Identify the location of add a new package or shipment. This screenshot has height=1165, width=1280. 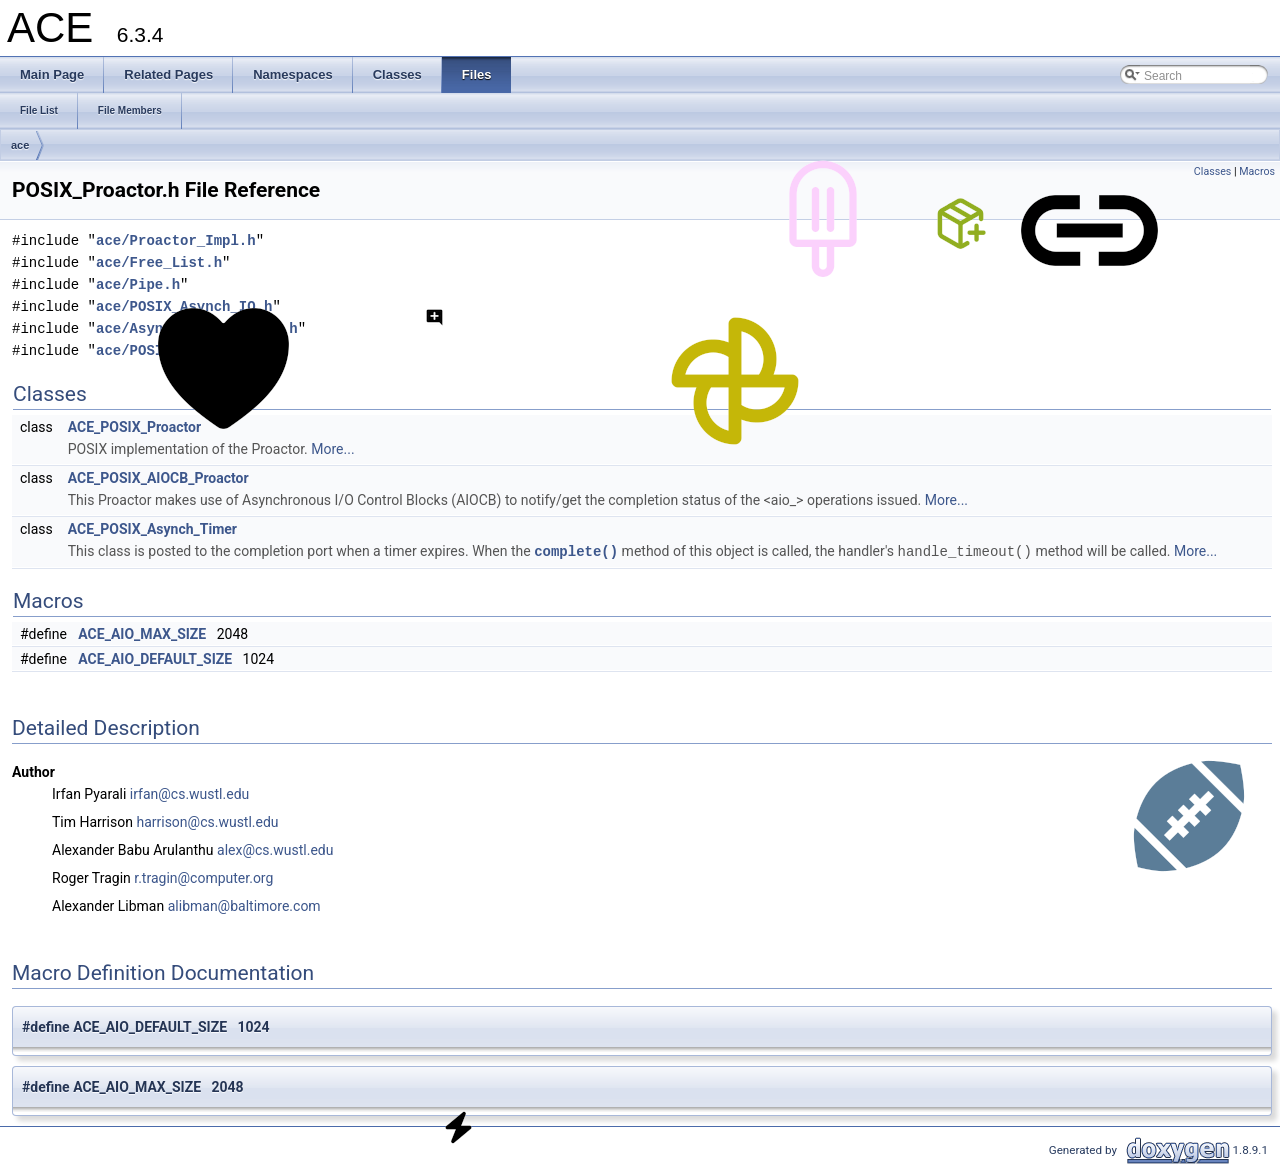
(960, 223).